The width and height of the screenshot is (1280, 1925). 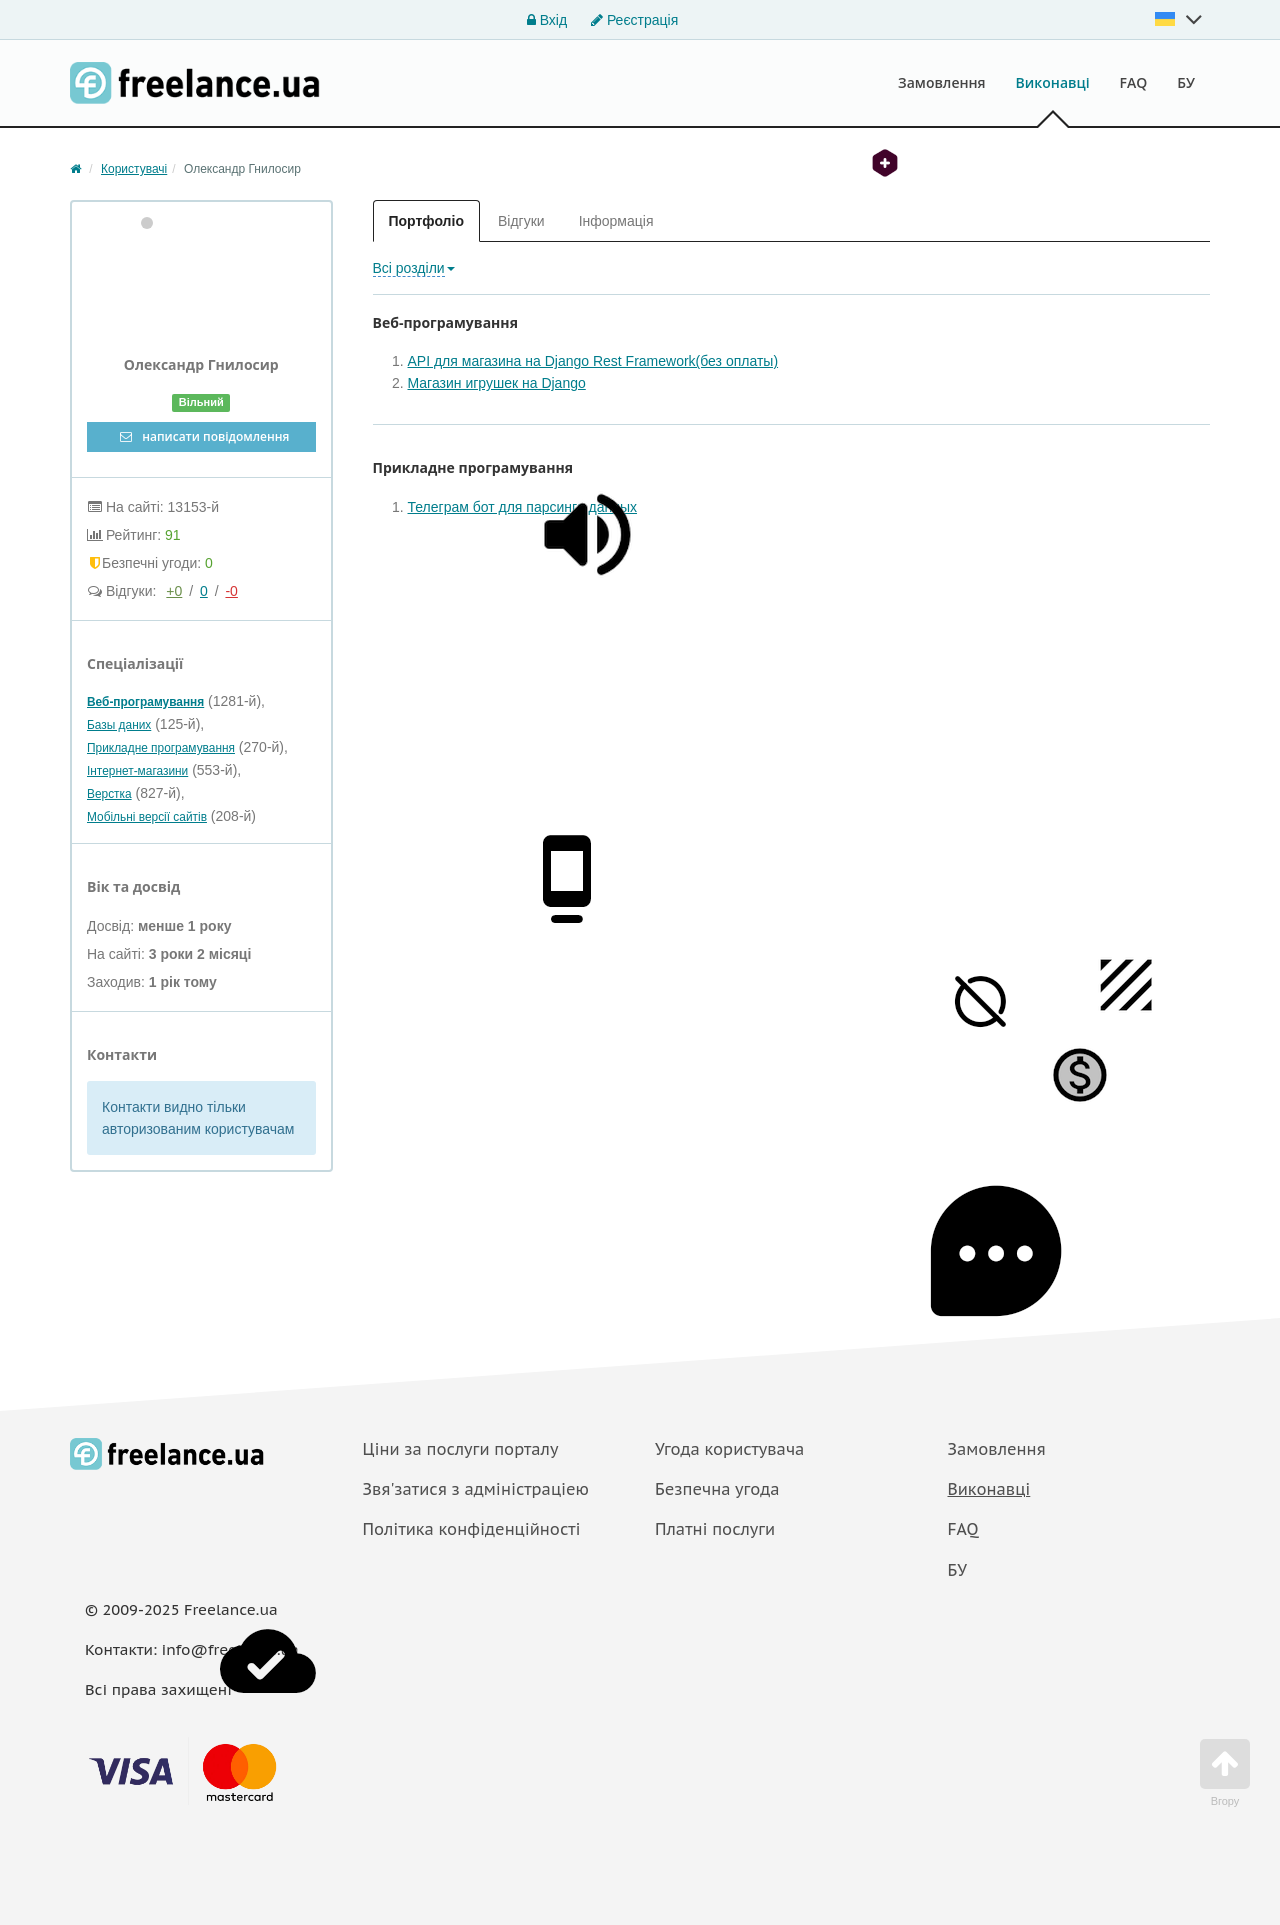 What do you see at coordinates (567, 879) in the screenshot?
I see `dock your device to a charging station` at bounding box center [567, 879].